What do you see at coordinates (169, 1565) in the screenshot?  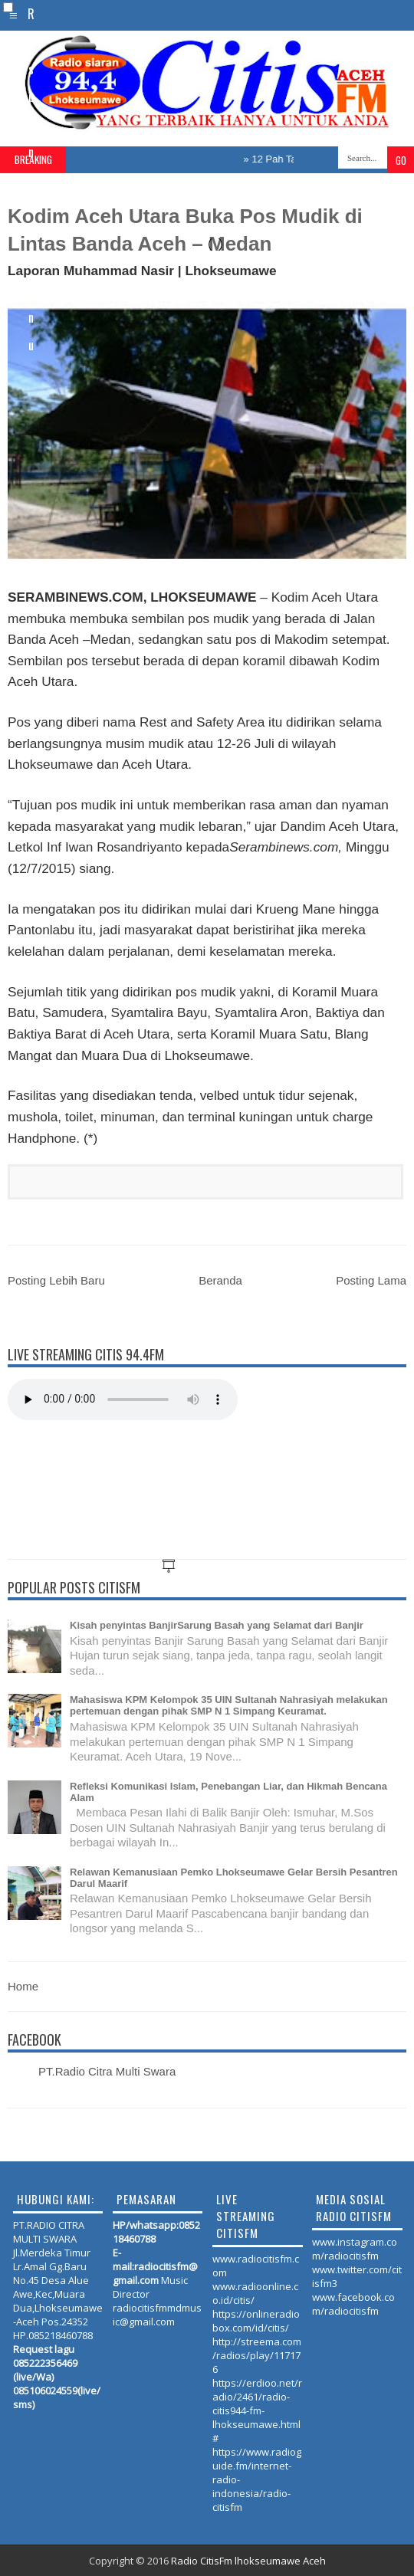 I see `start a presentation or slideshow` at bounding box center [169, 1565].